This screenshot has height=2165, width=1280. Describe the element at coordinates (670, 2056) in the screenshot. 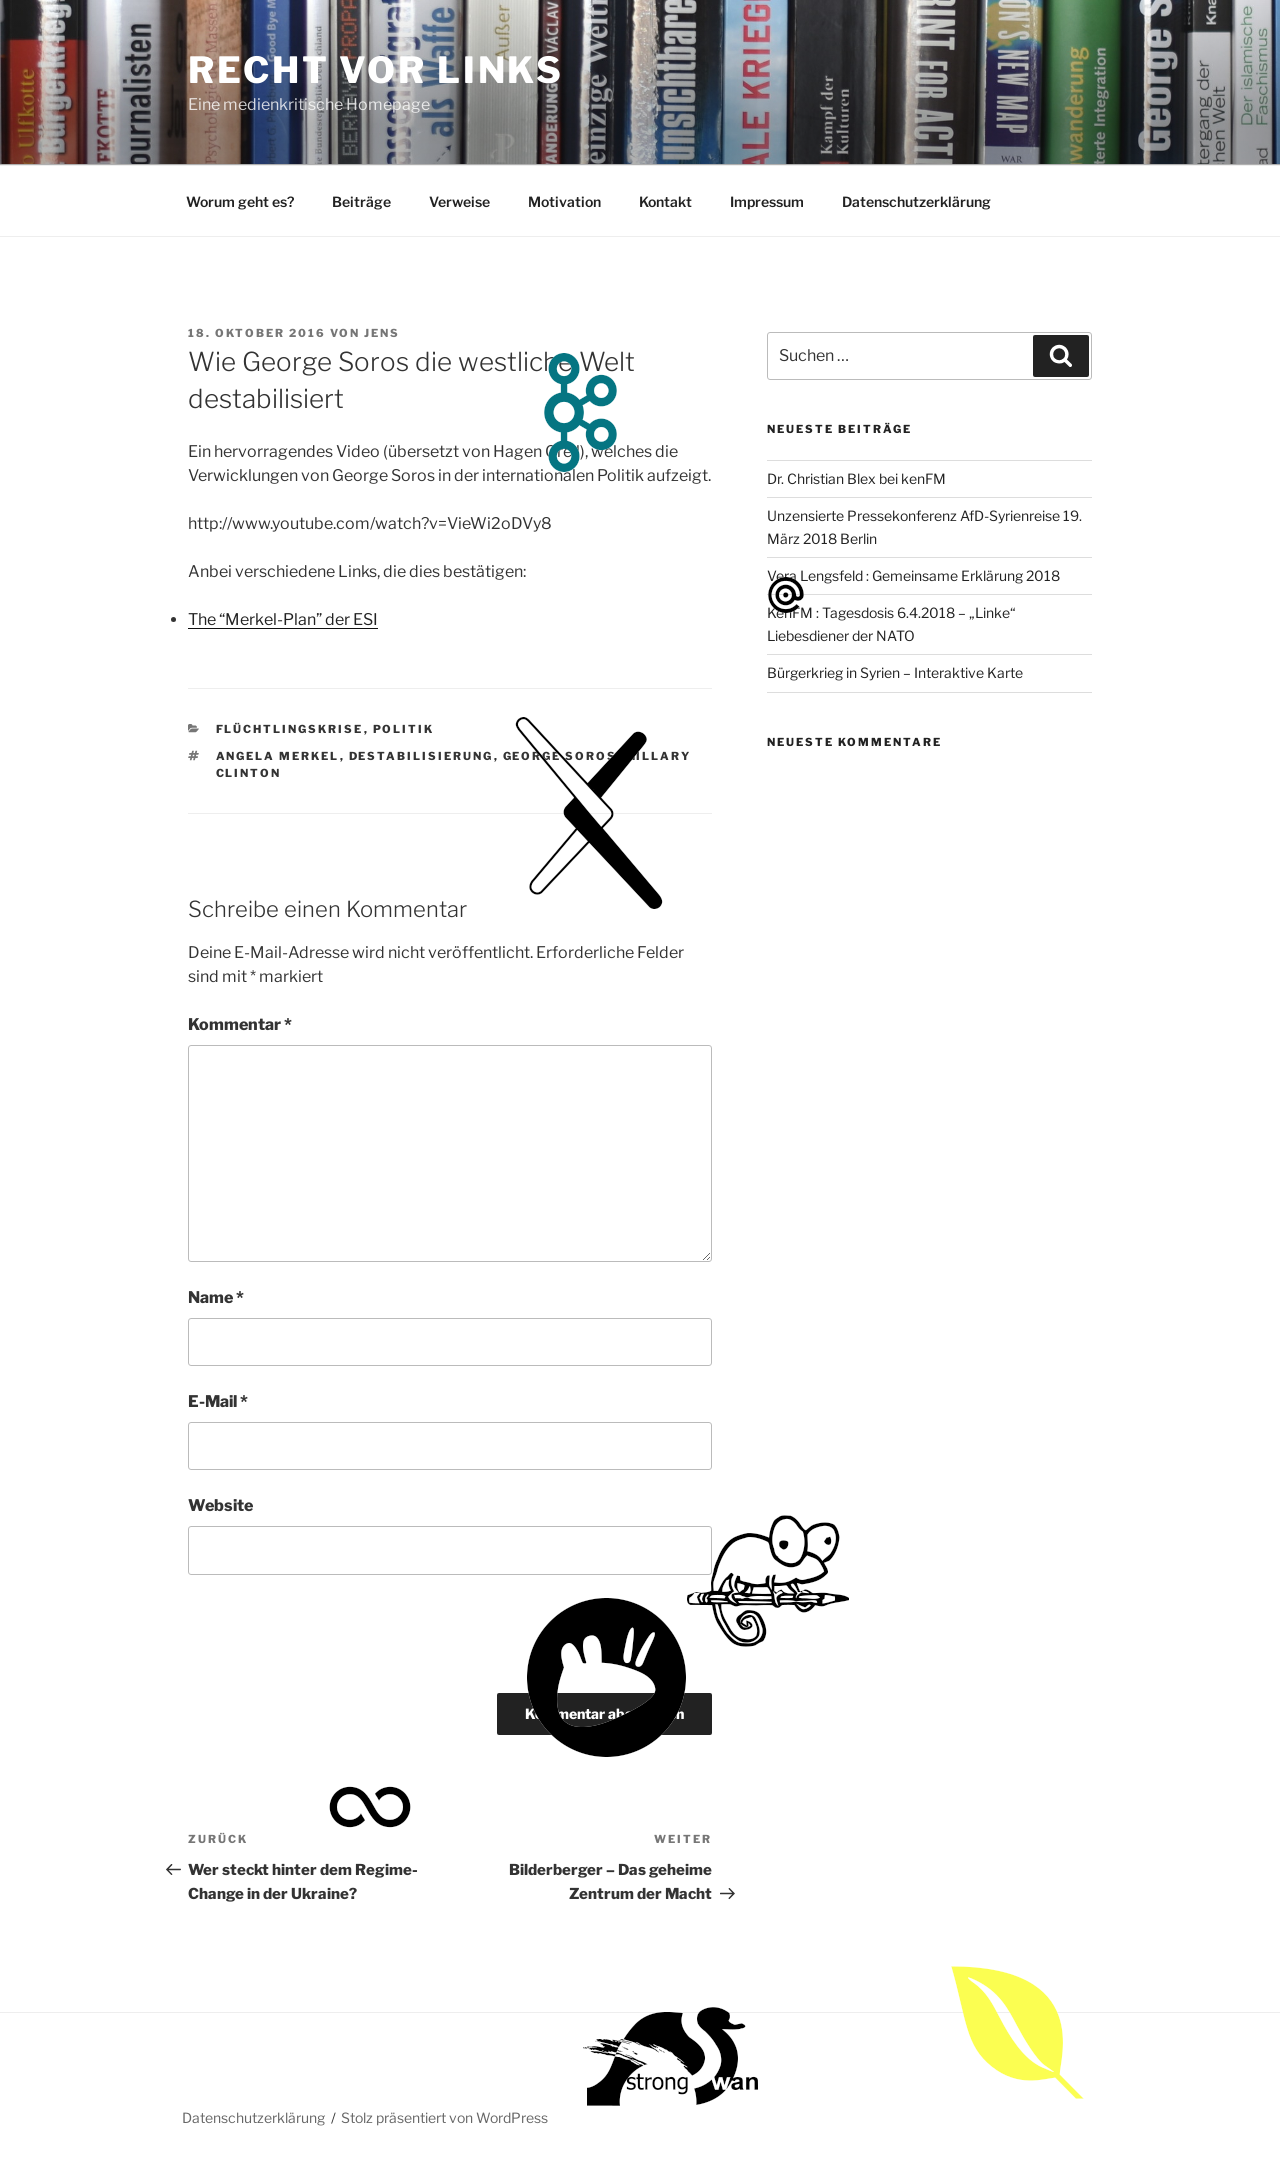

I see `strongSwan VPN client application` at that location.